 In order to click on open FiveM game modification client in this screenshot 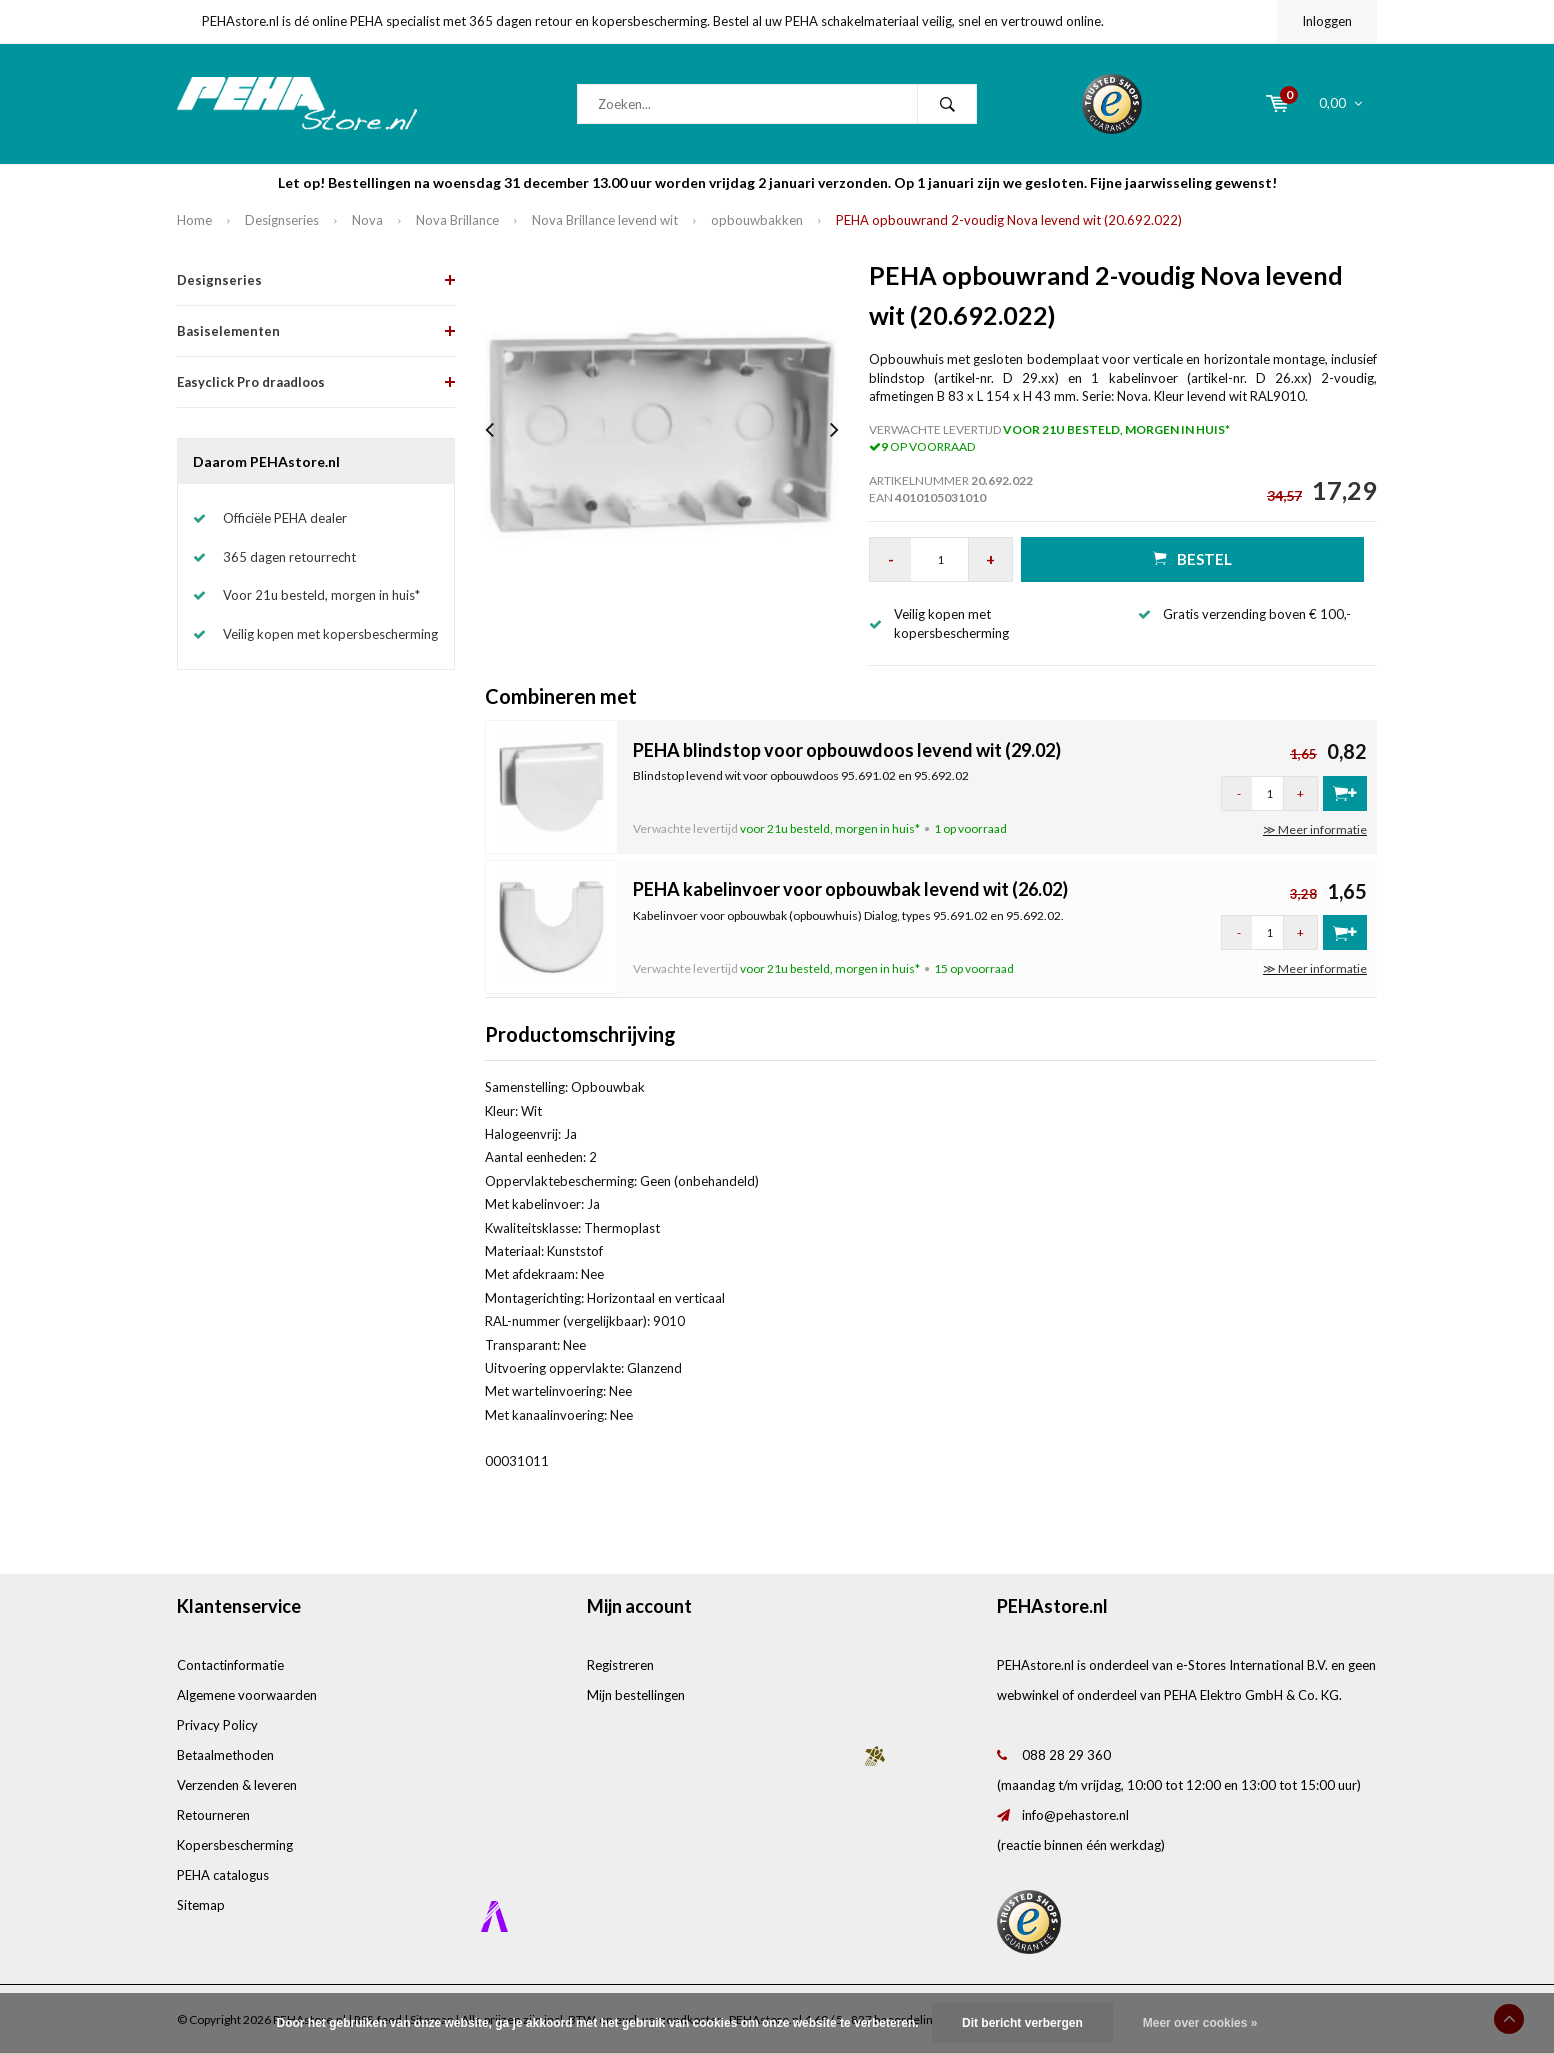, I will do `click(494, 1916)`.